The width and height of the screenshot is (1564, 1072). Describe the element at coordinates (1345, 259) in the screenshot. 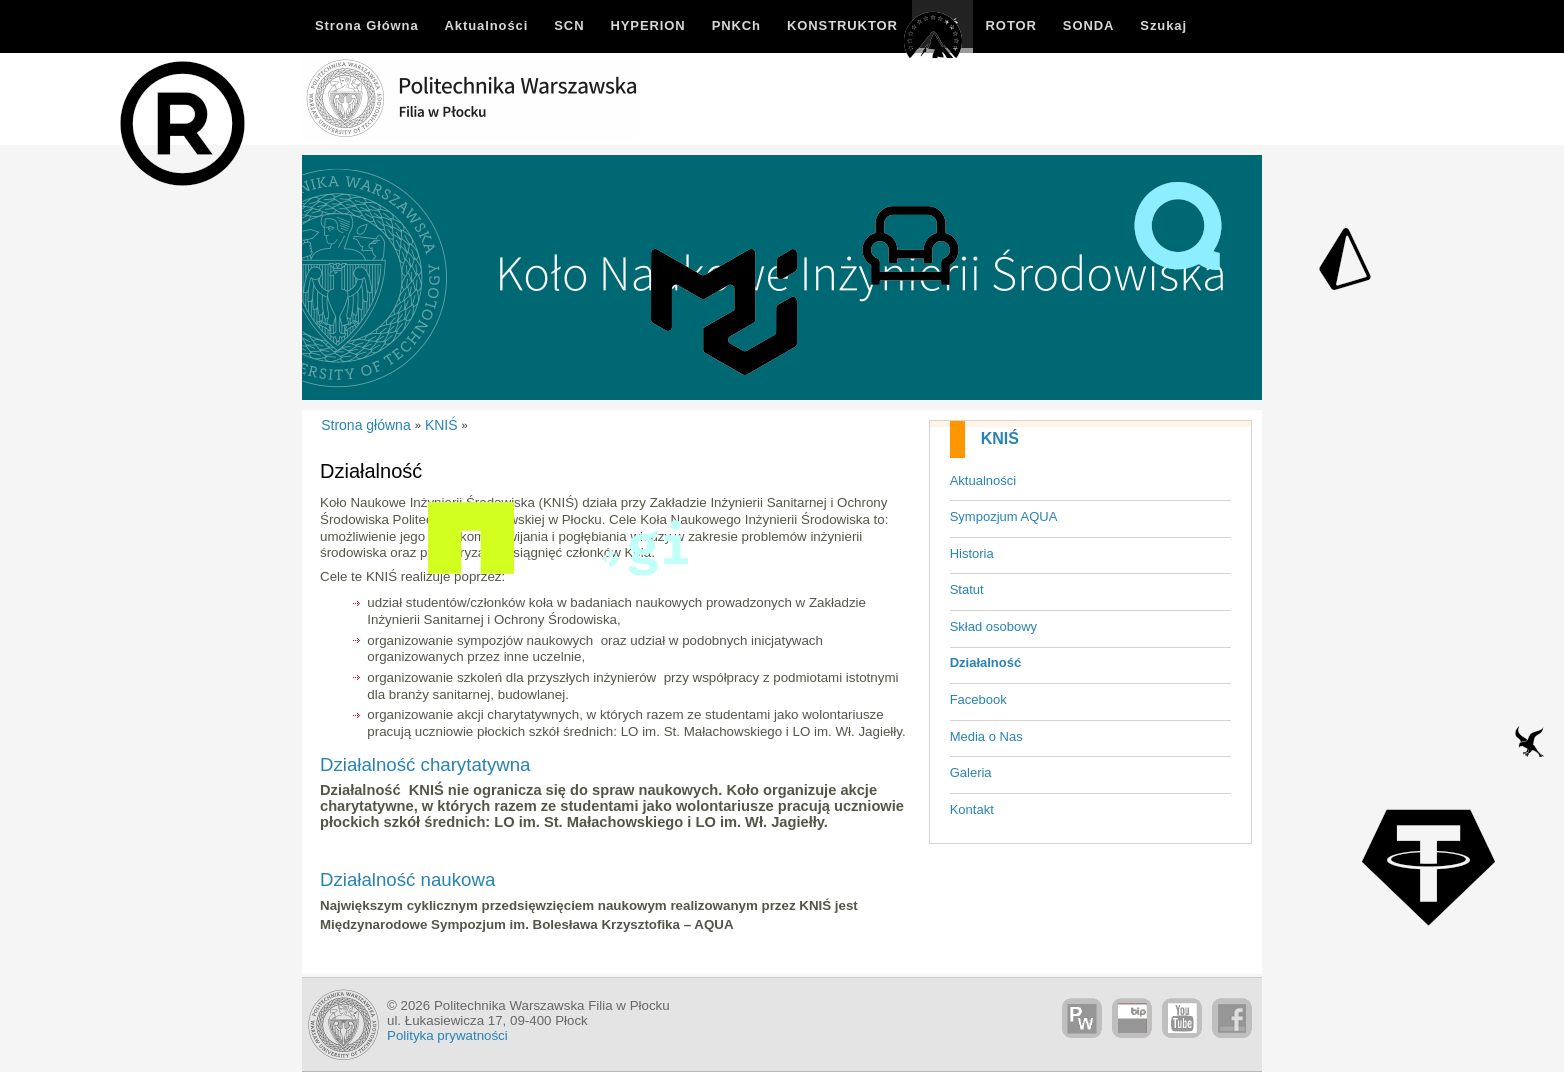

I see `open Prisma ORM documentation or dashboard` at that location.